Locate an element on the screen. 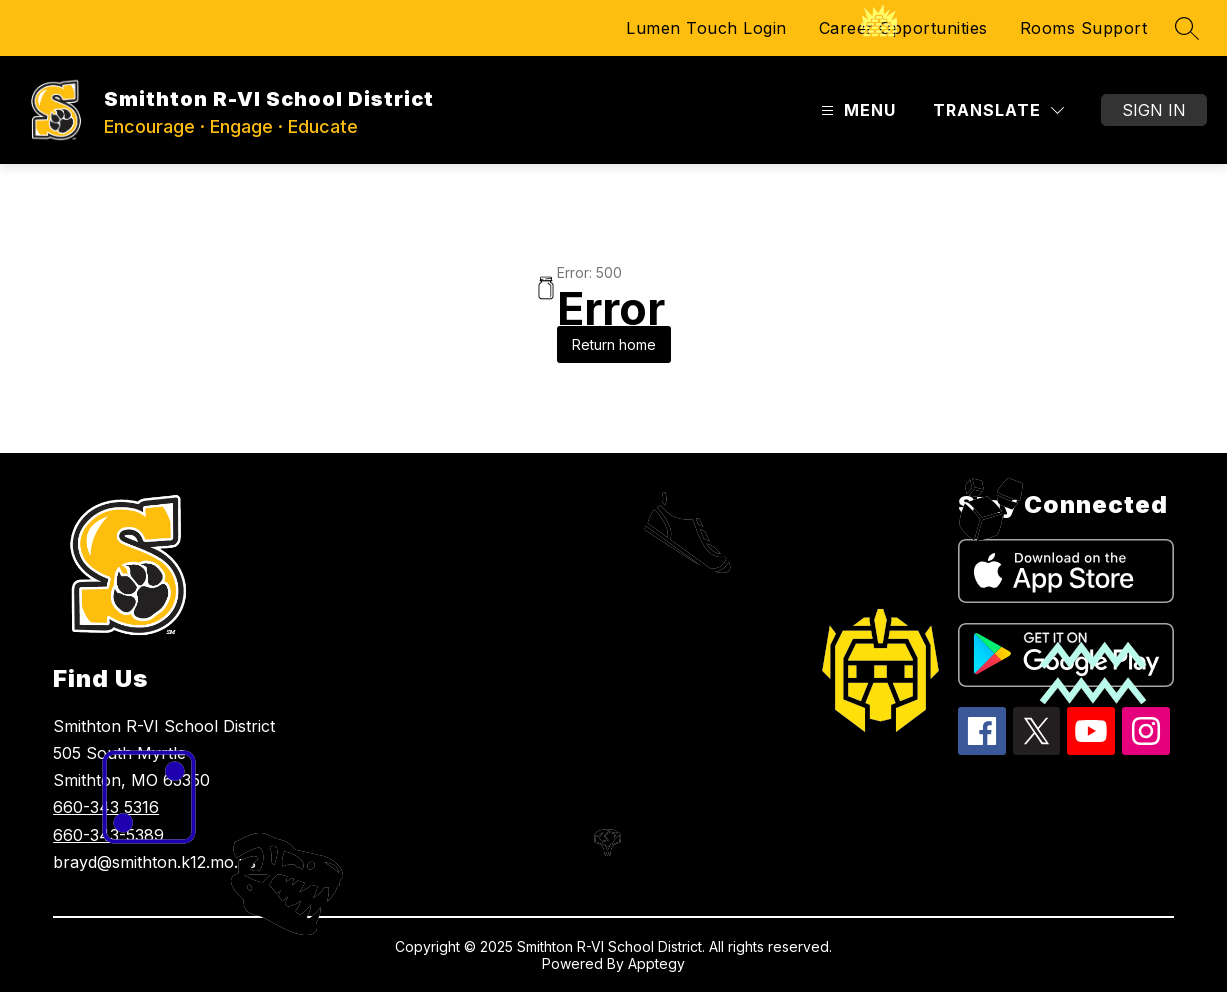  access running or fitness tracking features is located at coordinates (687, 532).